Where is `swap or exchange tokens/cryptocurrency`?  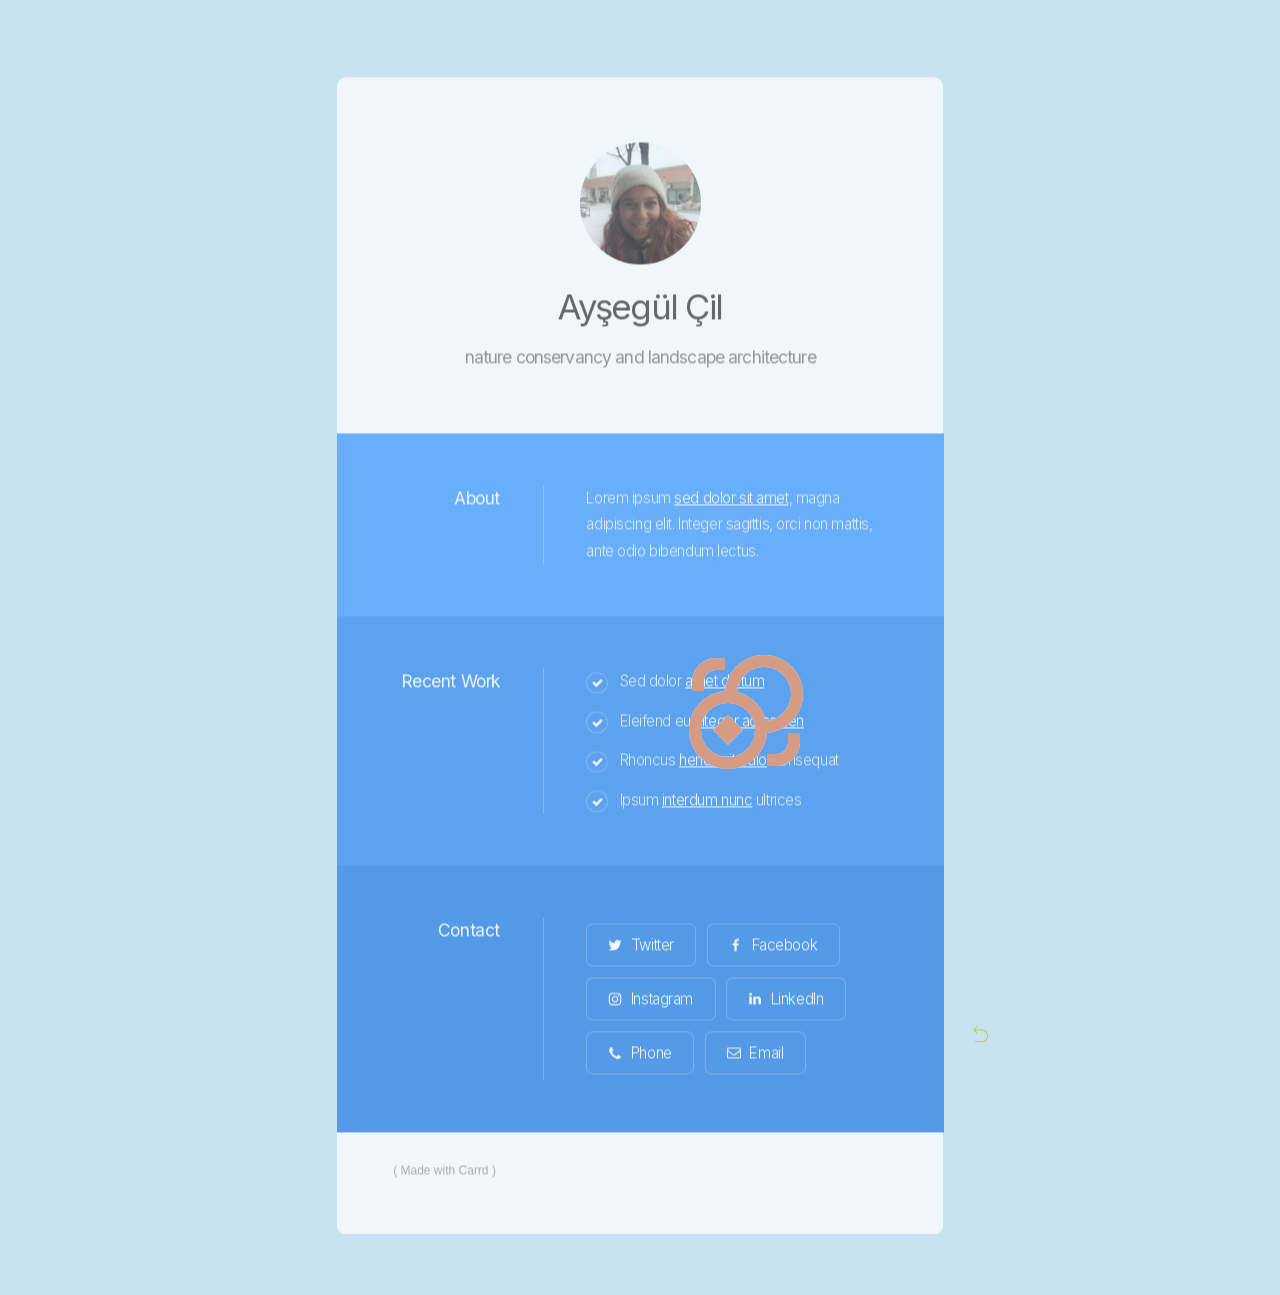 swap or exchange tokens/cryptocurrency is located at coordinates (746, 712).